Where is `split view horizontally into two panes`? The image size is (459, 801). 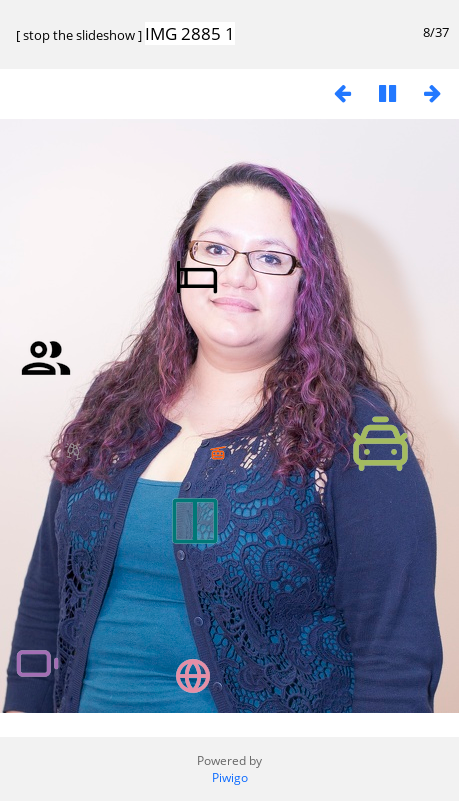 split view horizontally into two panes is located at coordinates (195, 521).